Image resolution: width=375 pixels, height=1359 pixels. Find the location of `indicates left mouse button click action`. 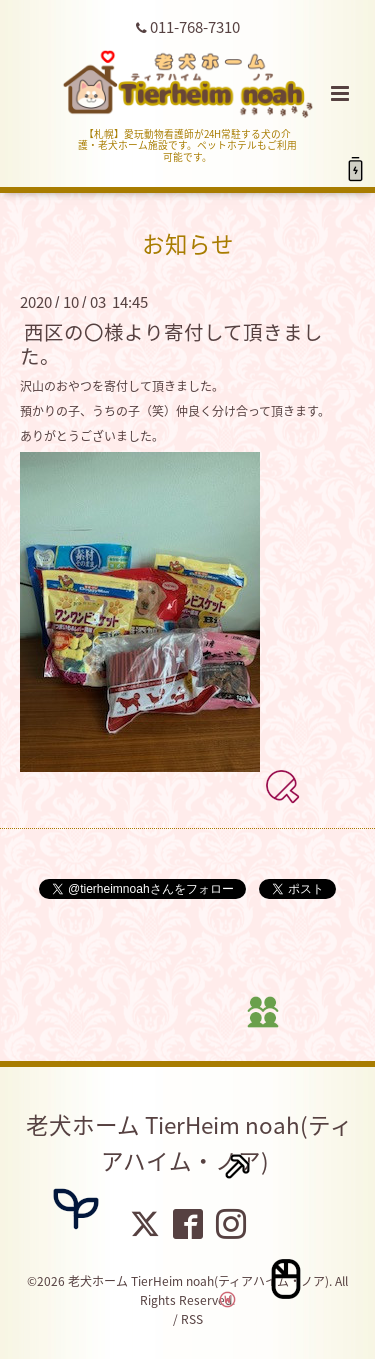

indicates left mouse button click action is located at coordinates (286, 1279).